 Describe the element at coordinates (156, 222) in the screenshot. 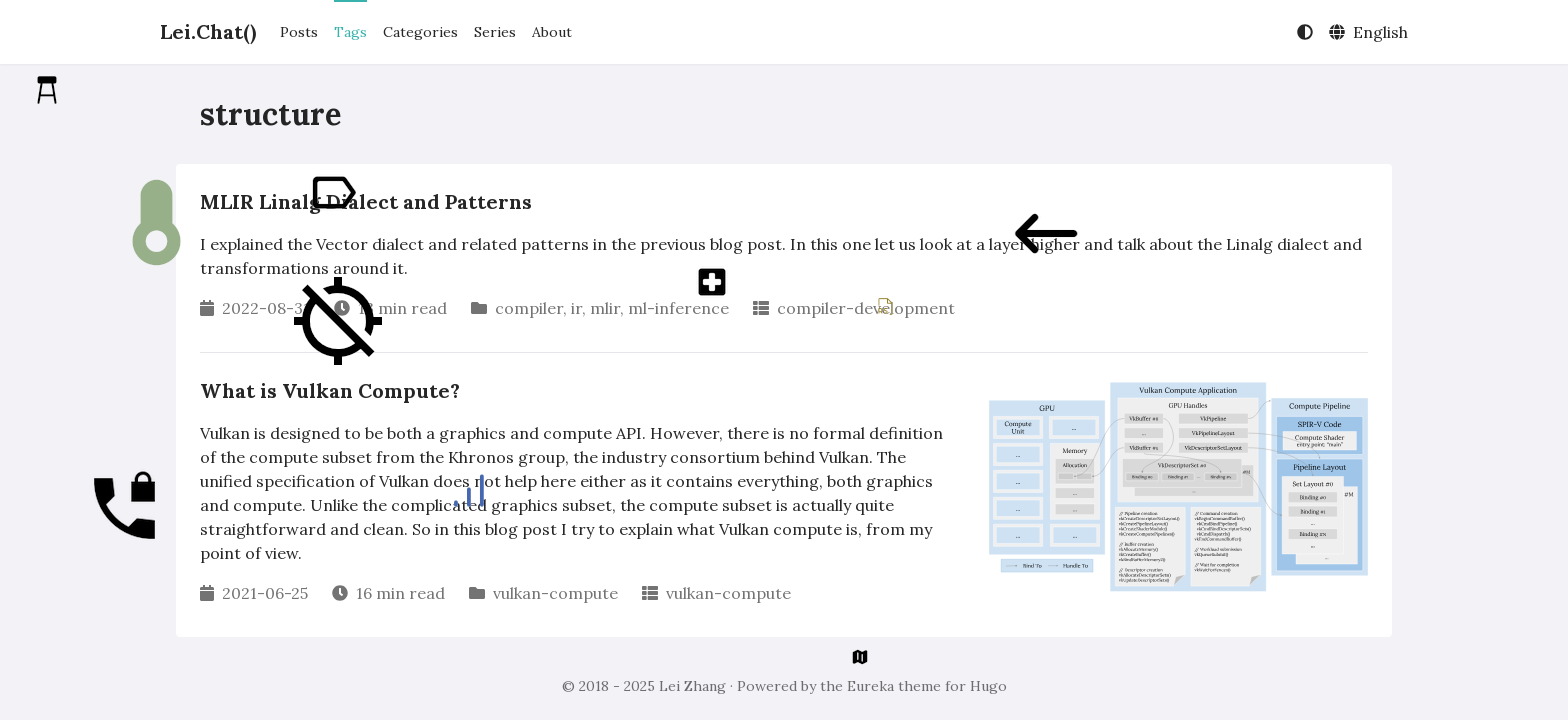

I see `indicates lowest temperature or cold setting` at that location.